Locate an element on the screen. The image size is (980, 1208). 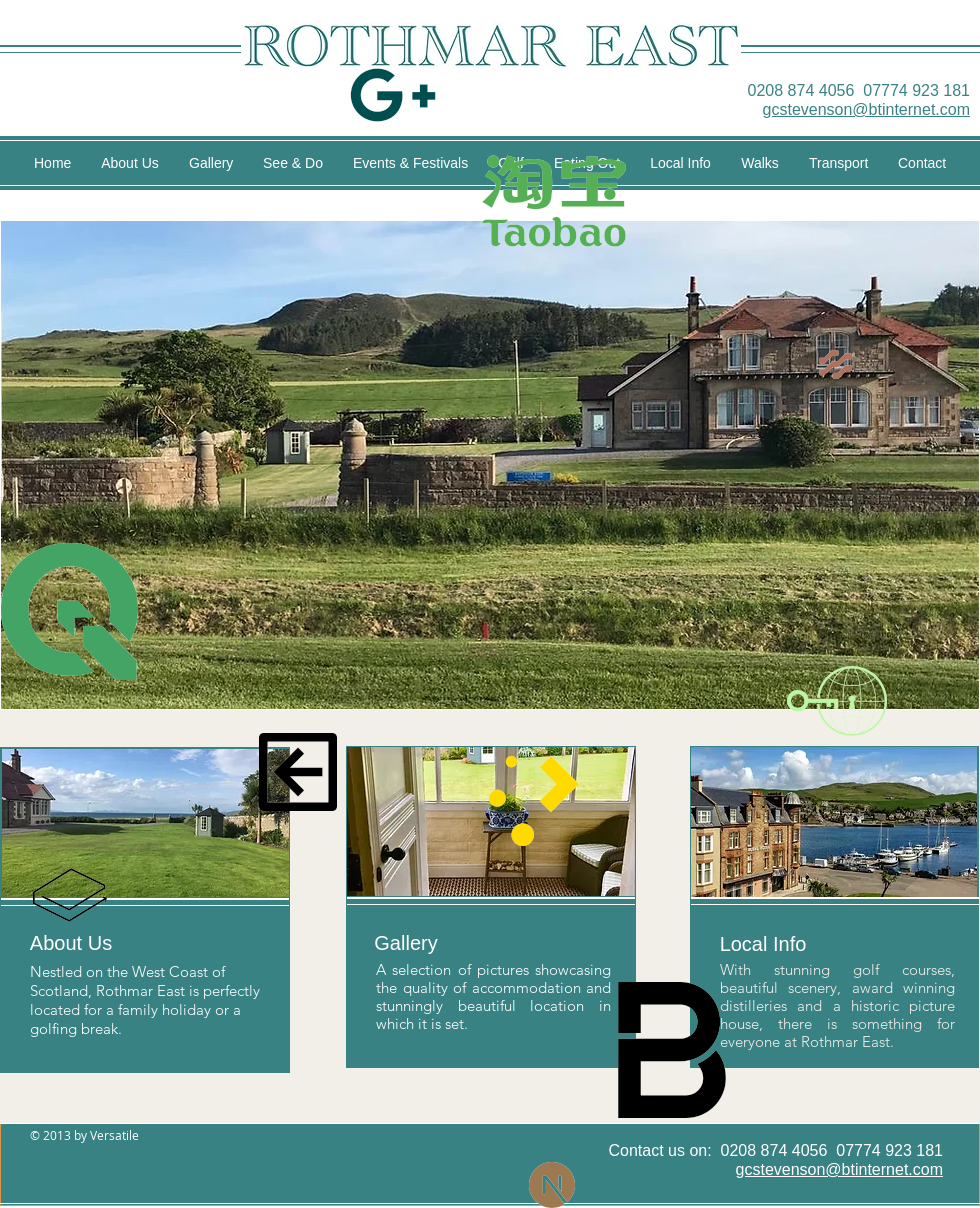
sign in with webauthn passwordless authentication is located at coordinates (837, 701).